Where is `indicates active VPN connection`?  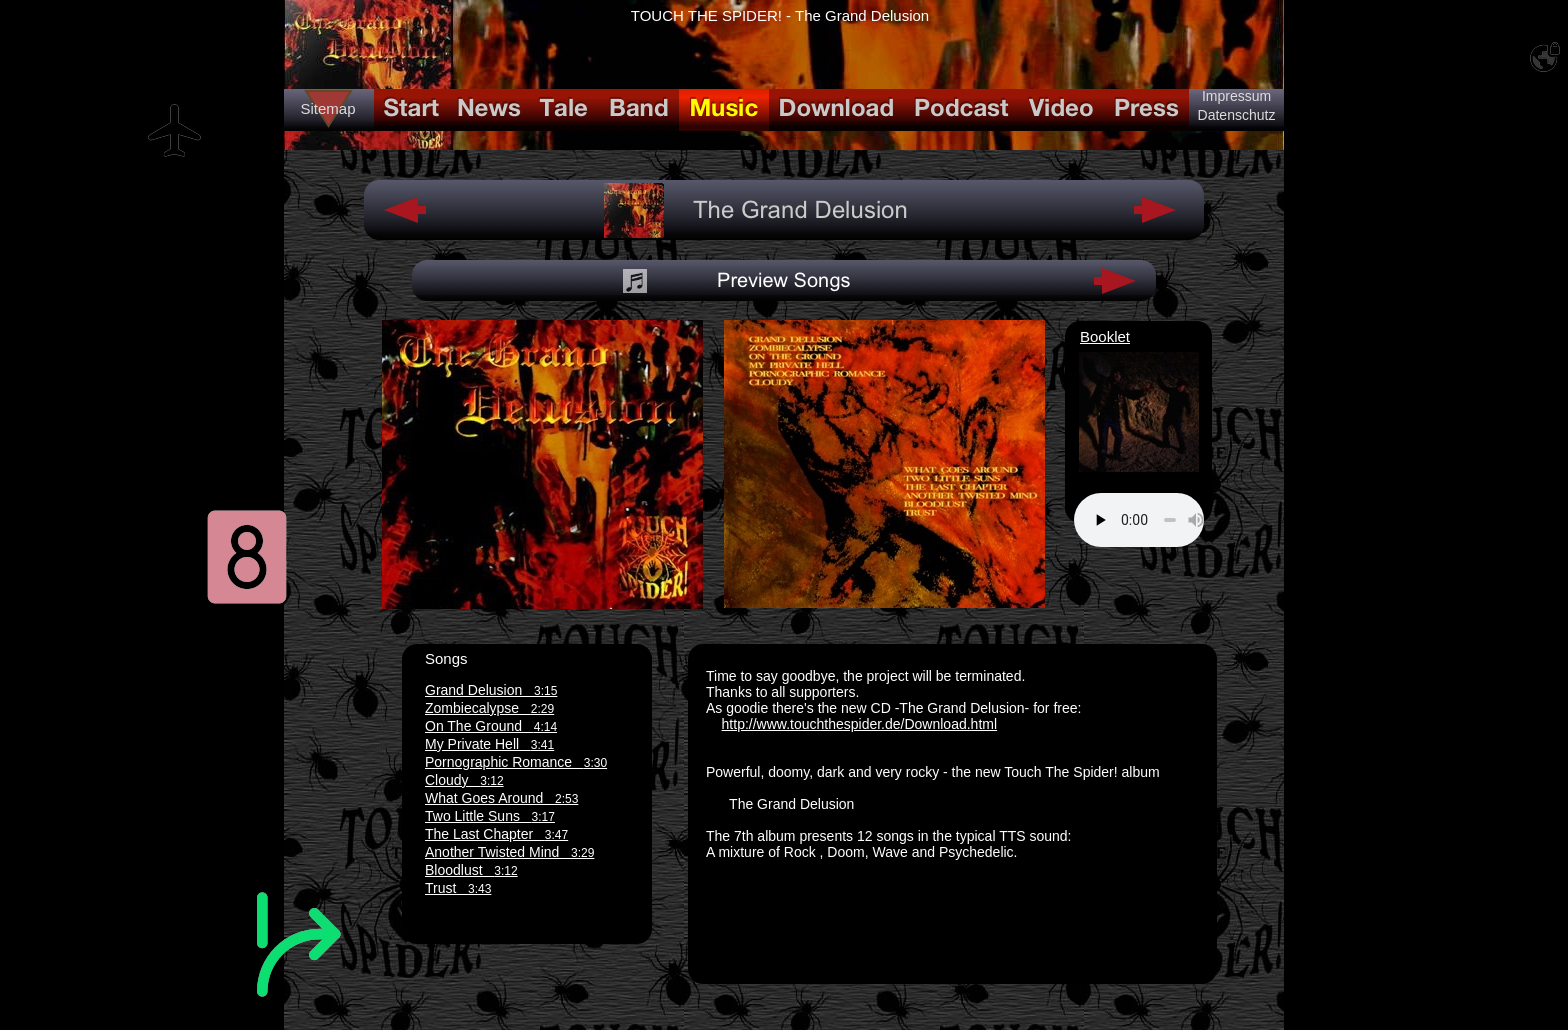
indicates active VPN connection is located at coordinates (1545, 57).